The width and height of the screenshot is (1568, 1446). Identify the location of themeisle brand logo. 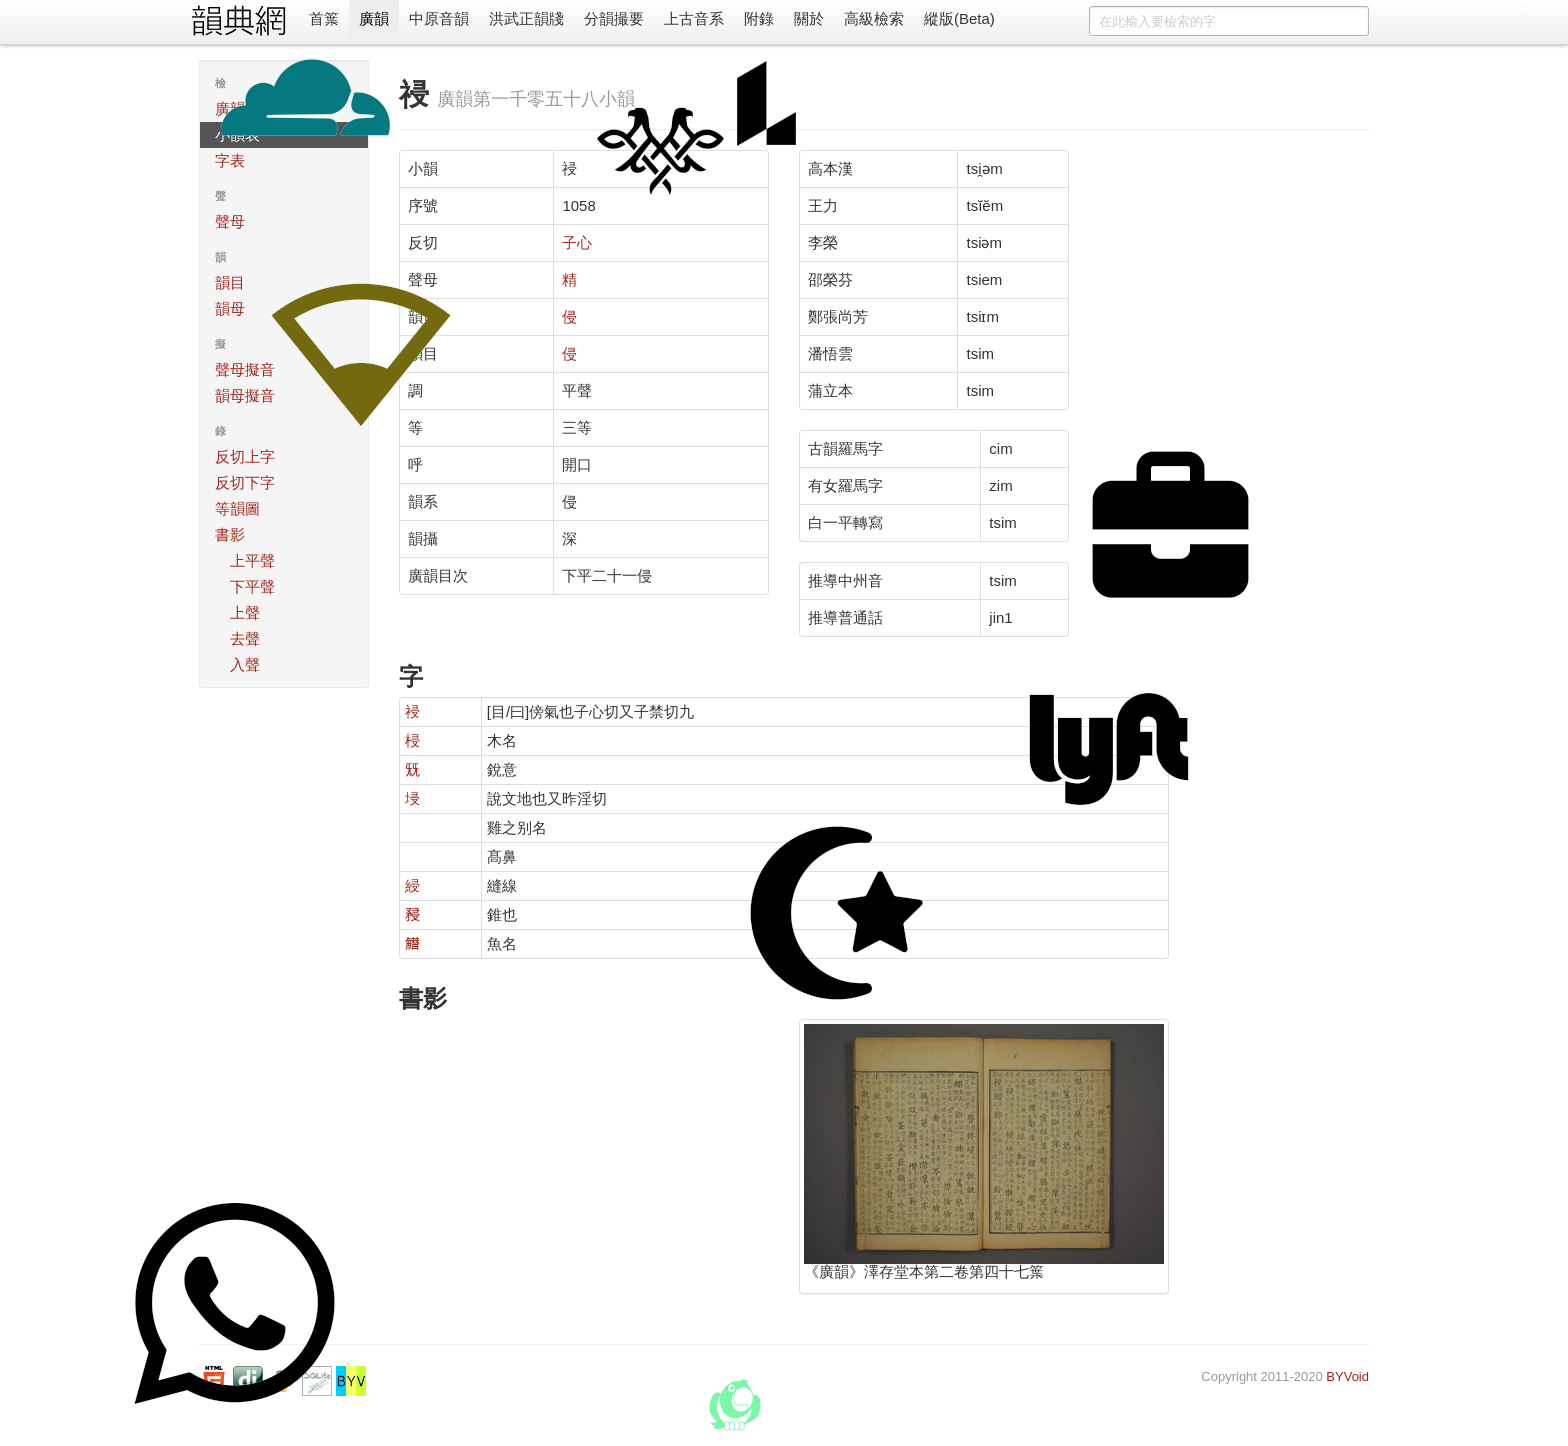
(735, 1405).